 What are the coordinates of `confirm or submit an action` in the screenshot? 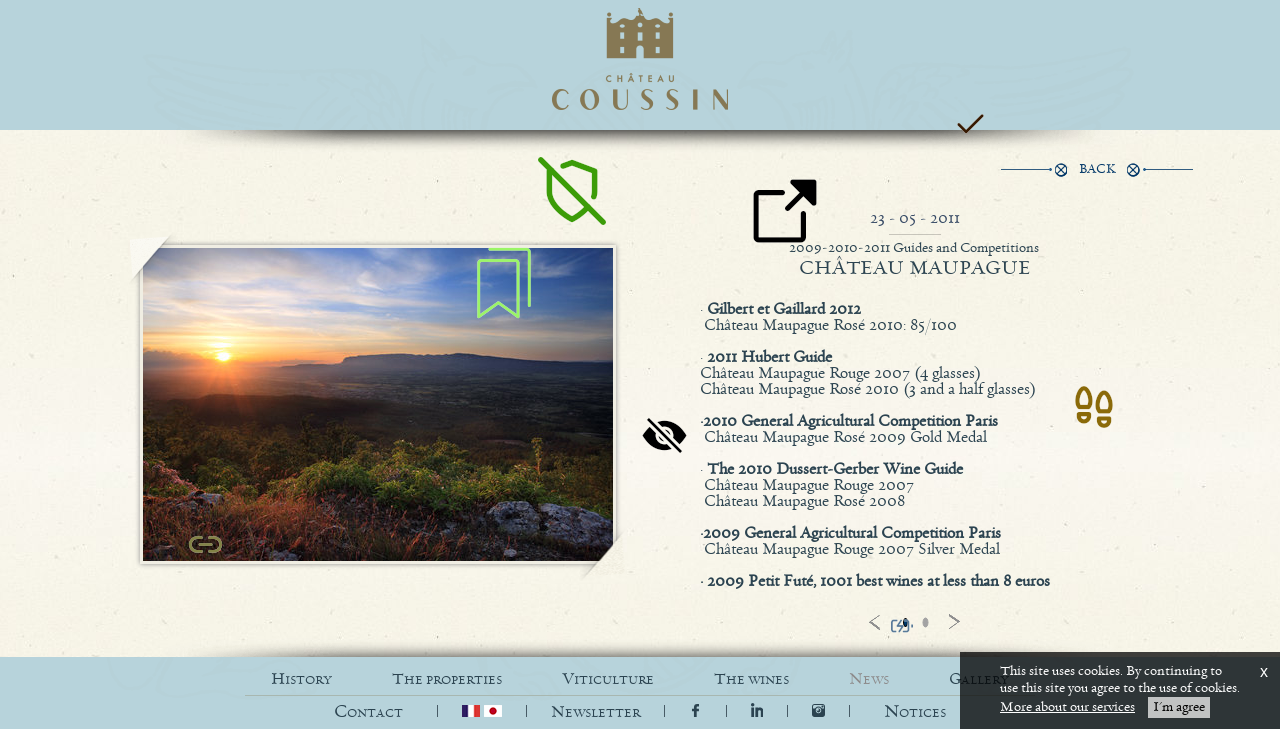 It's located at (970, 124).